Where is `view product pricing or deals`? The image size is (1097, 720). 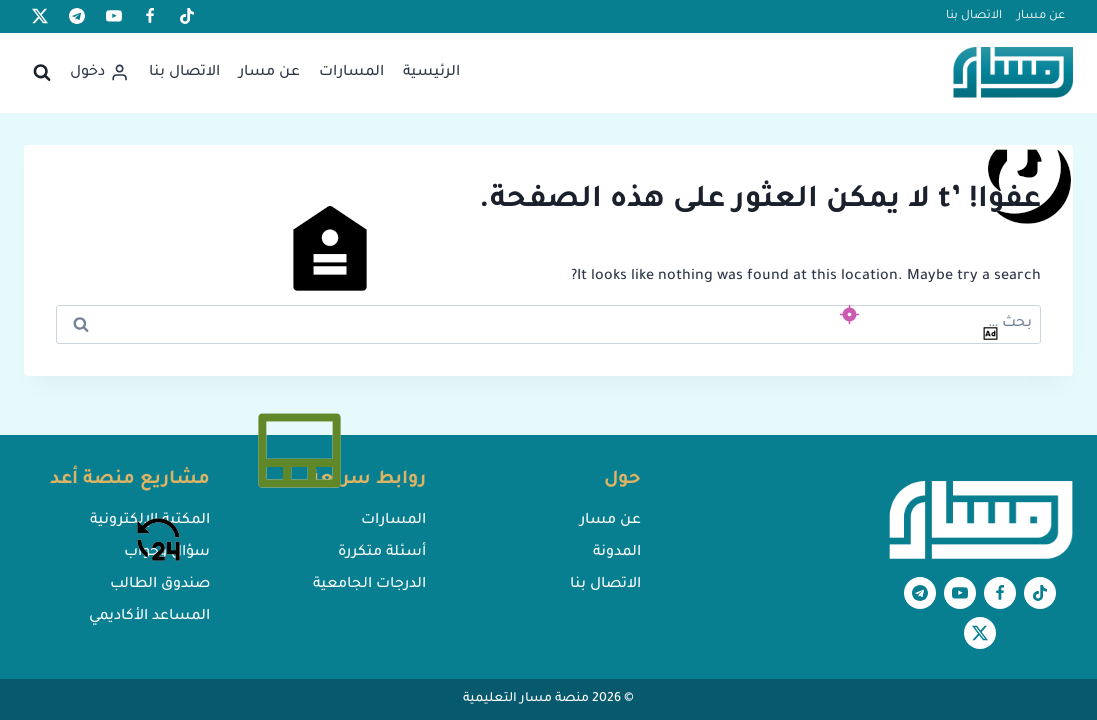 view product pricing or deals is located at coordinates (330, 250).